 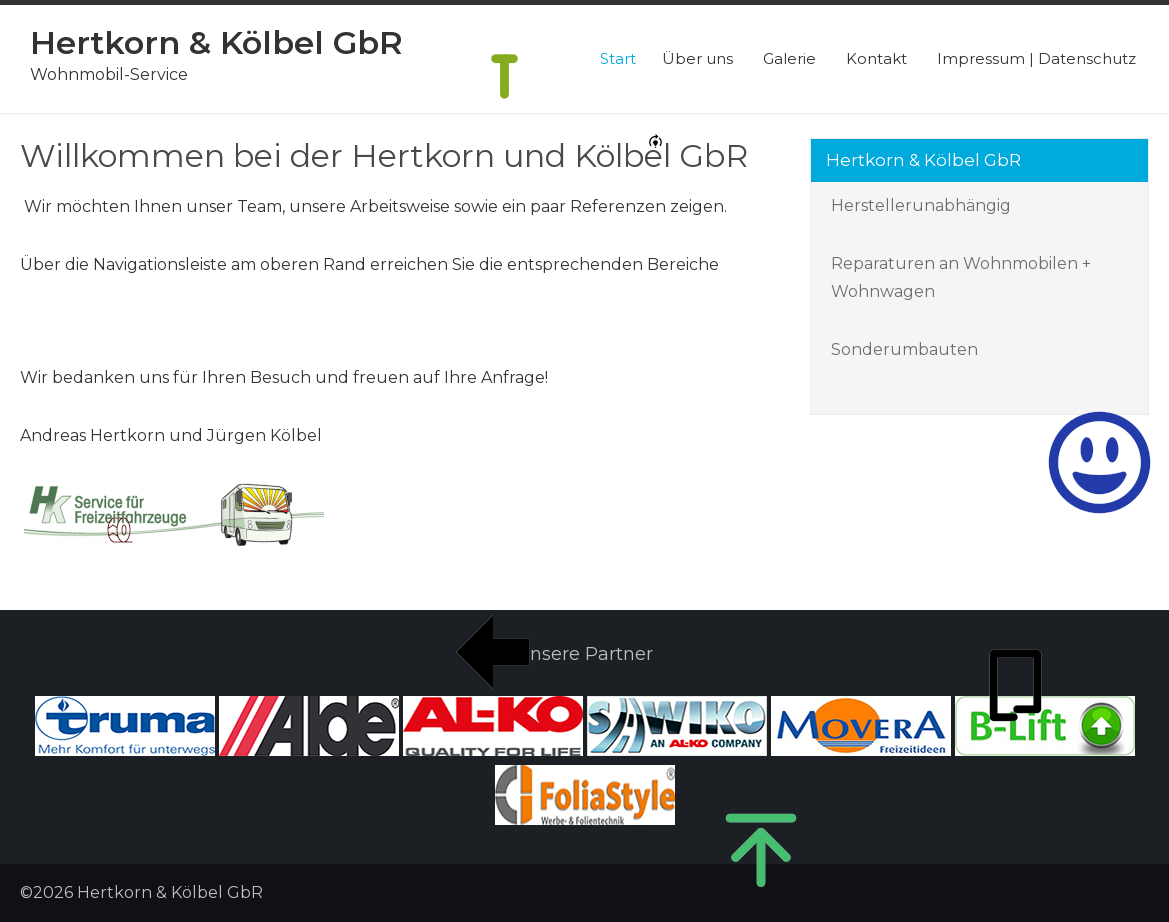 I want to click on text formatting option for title case, so click(x=504, y=76).